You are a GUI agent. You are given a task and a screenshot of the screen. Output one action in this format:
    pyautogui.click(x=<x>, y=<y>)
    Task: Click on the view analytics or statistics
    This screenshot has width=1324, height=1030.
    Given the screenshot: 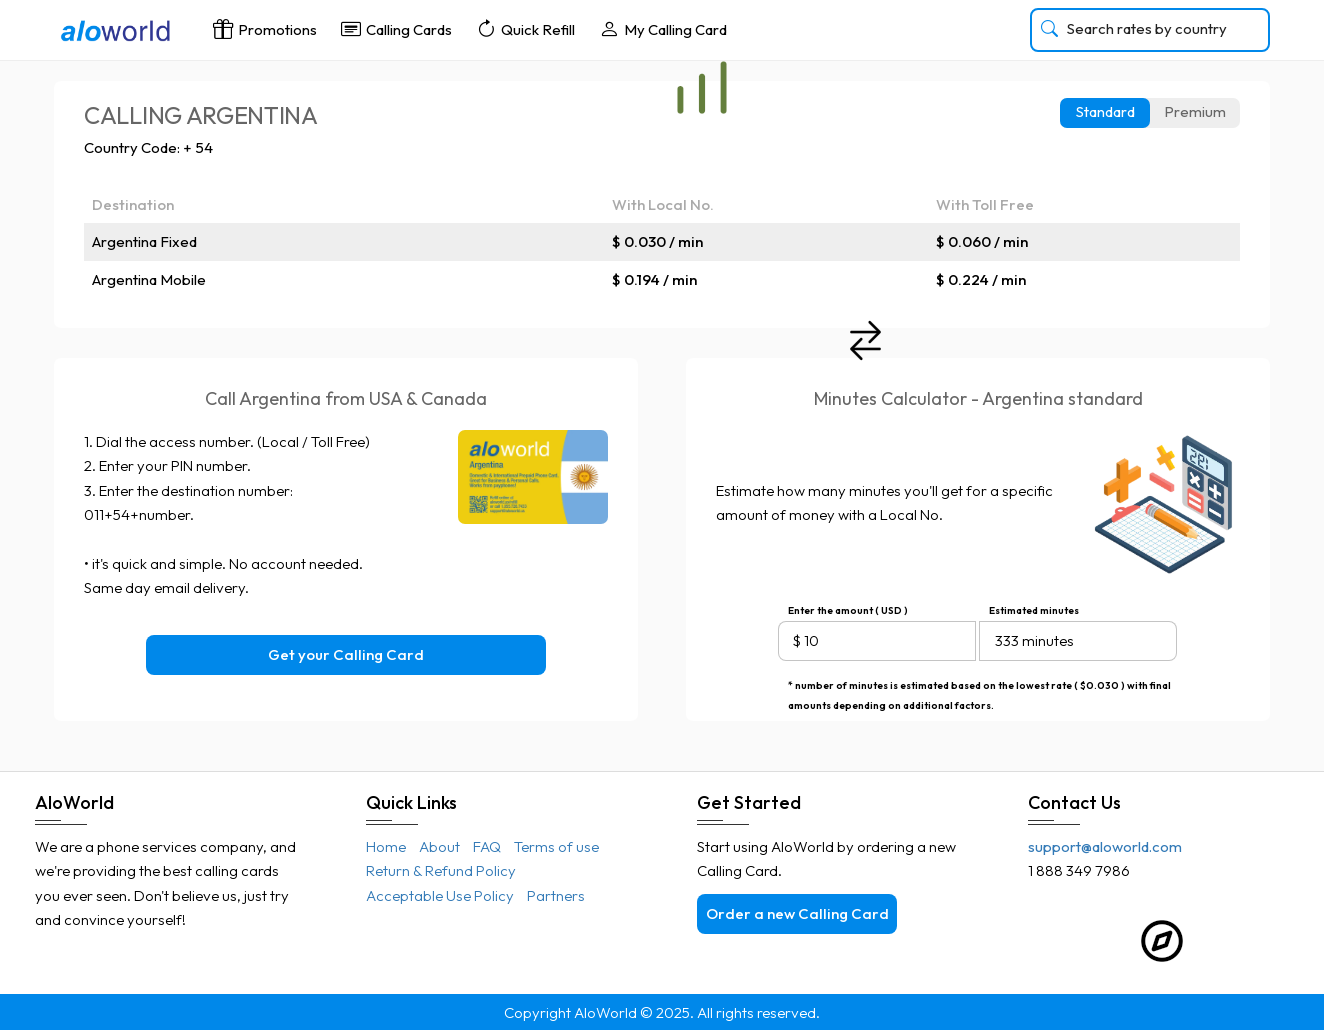 What is the action you would take?
    pyautogui.click(x=702, y=86)
    